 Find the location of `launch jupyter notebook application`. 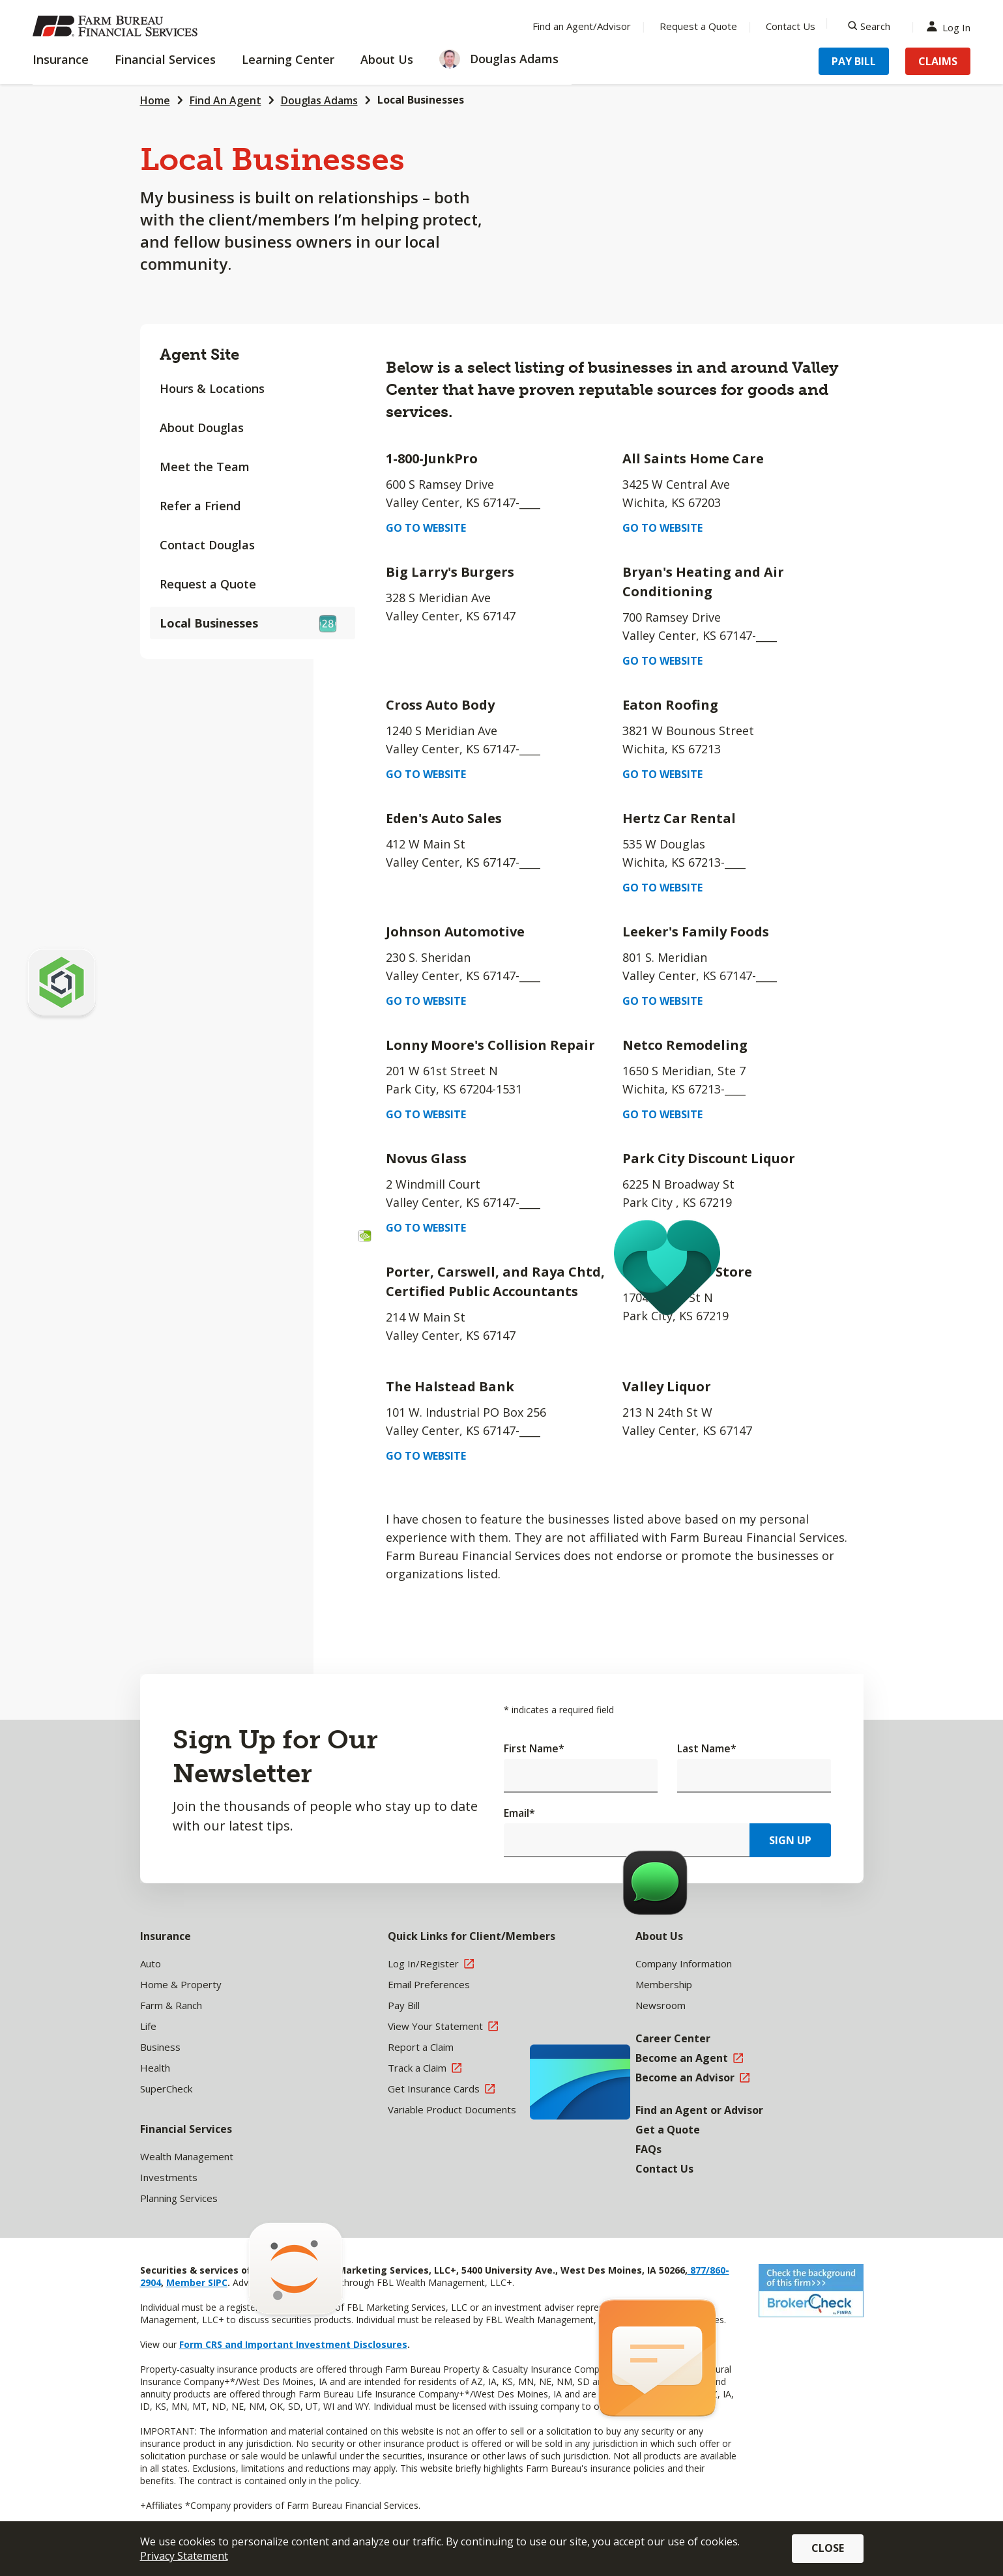

launch jupyter notebook application is located at coordinates (294, 2268).